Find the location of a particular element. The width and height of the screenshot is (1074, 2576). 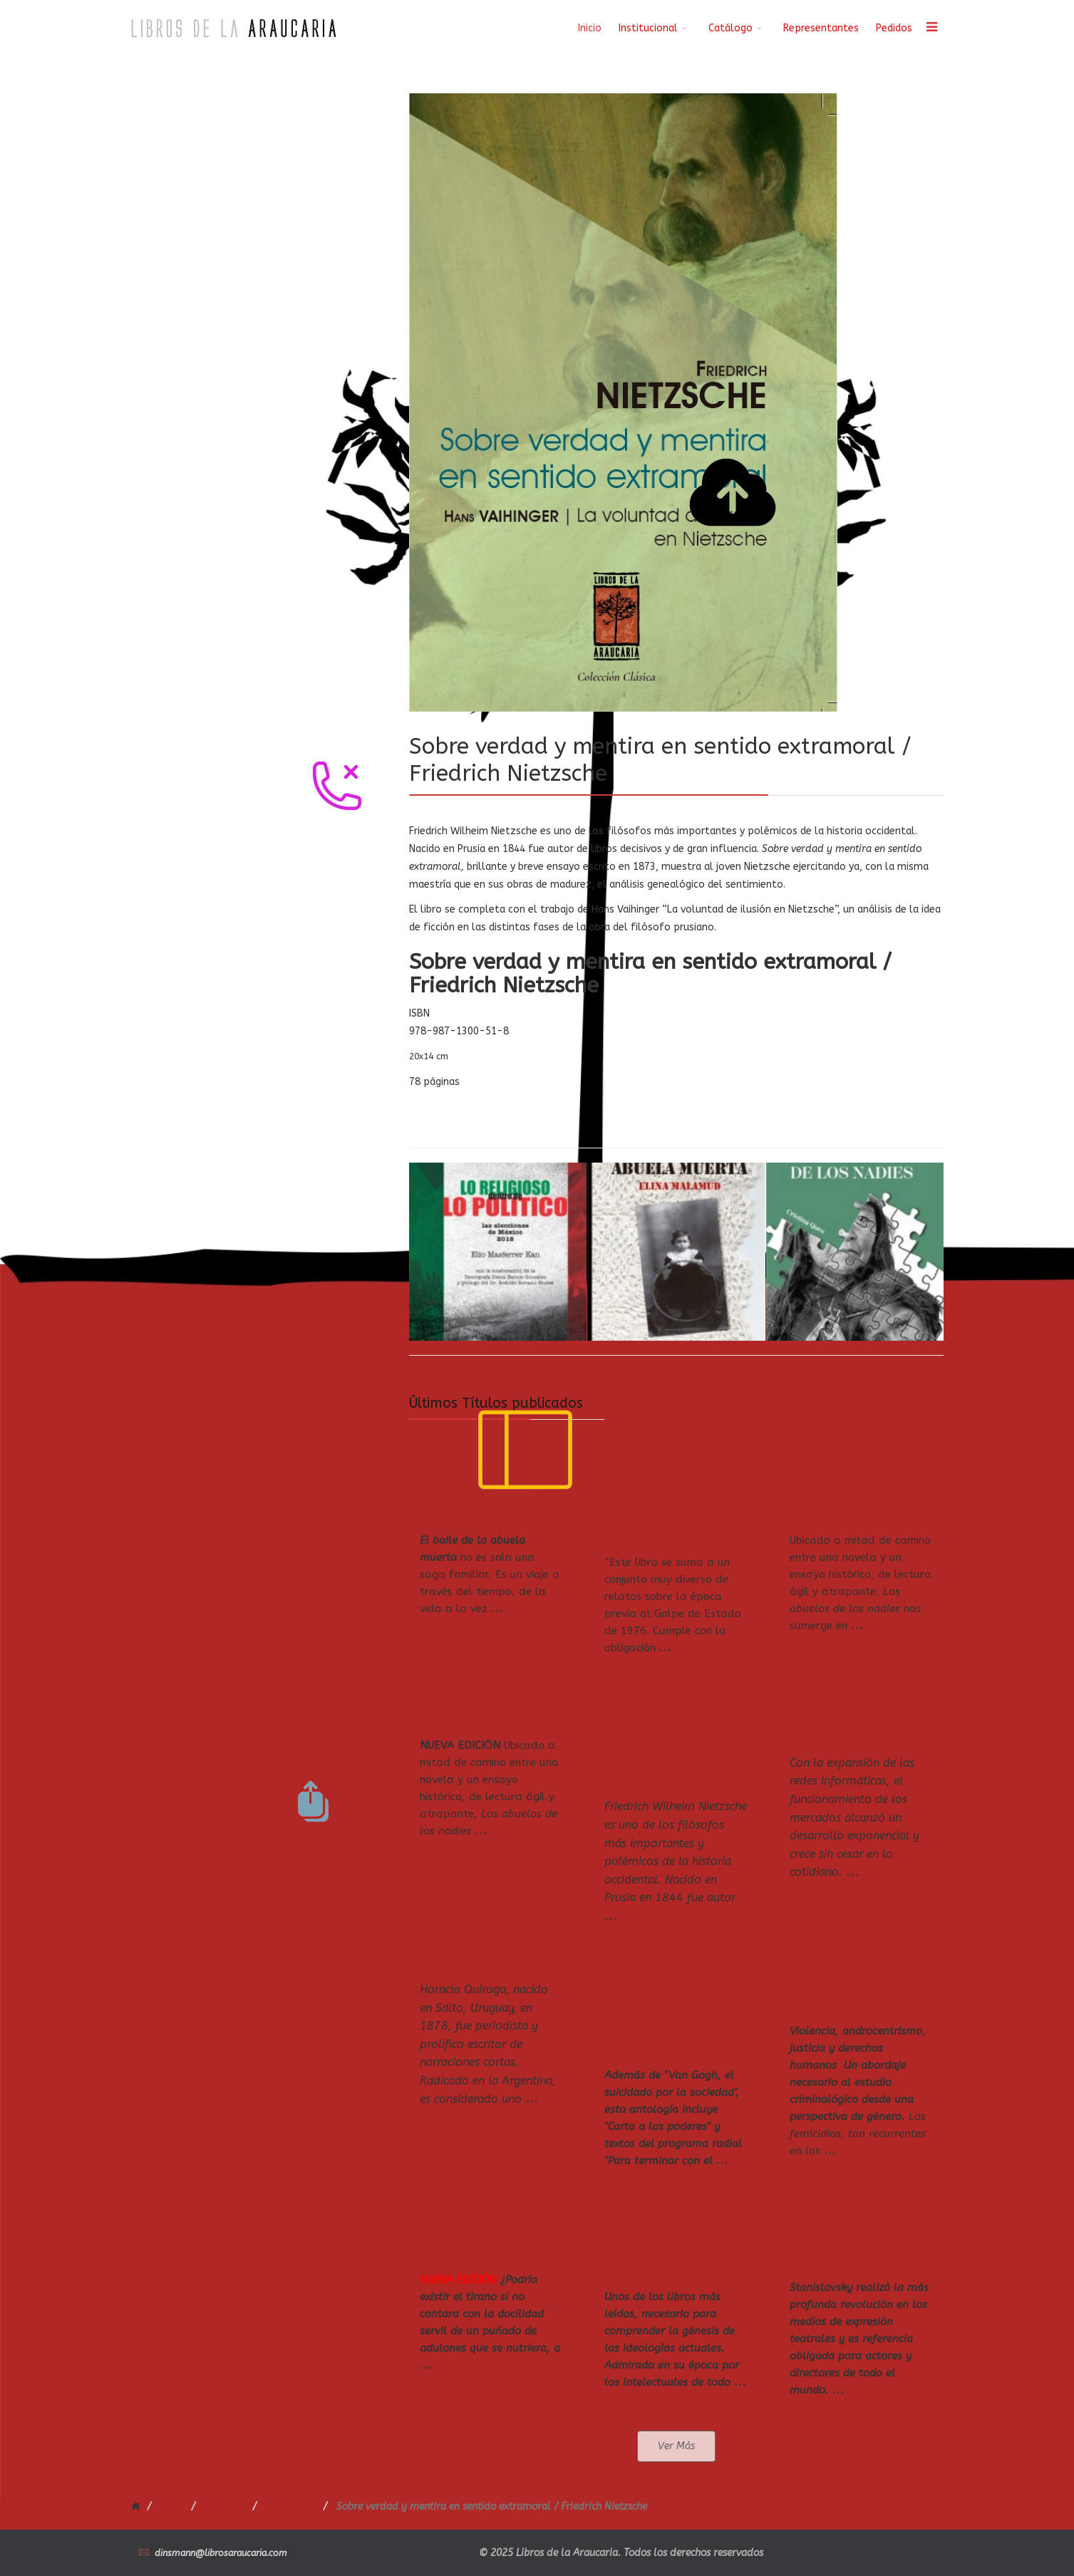

upload file to cloud storage is located at coordinates (733, 492).